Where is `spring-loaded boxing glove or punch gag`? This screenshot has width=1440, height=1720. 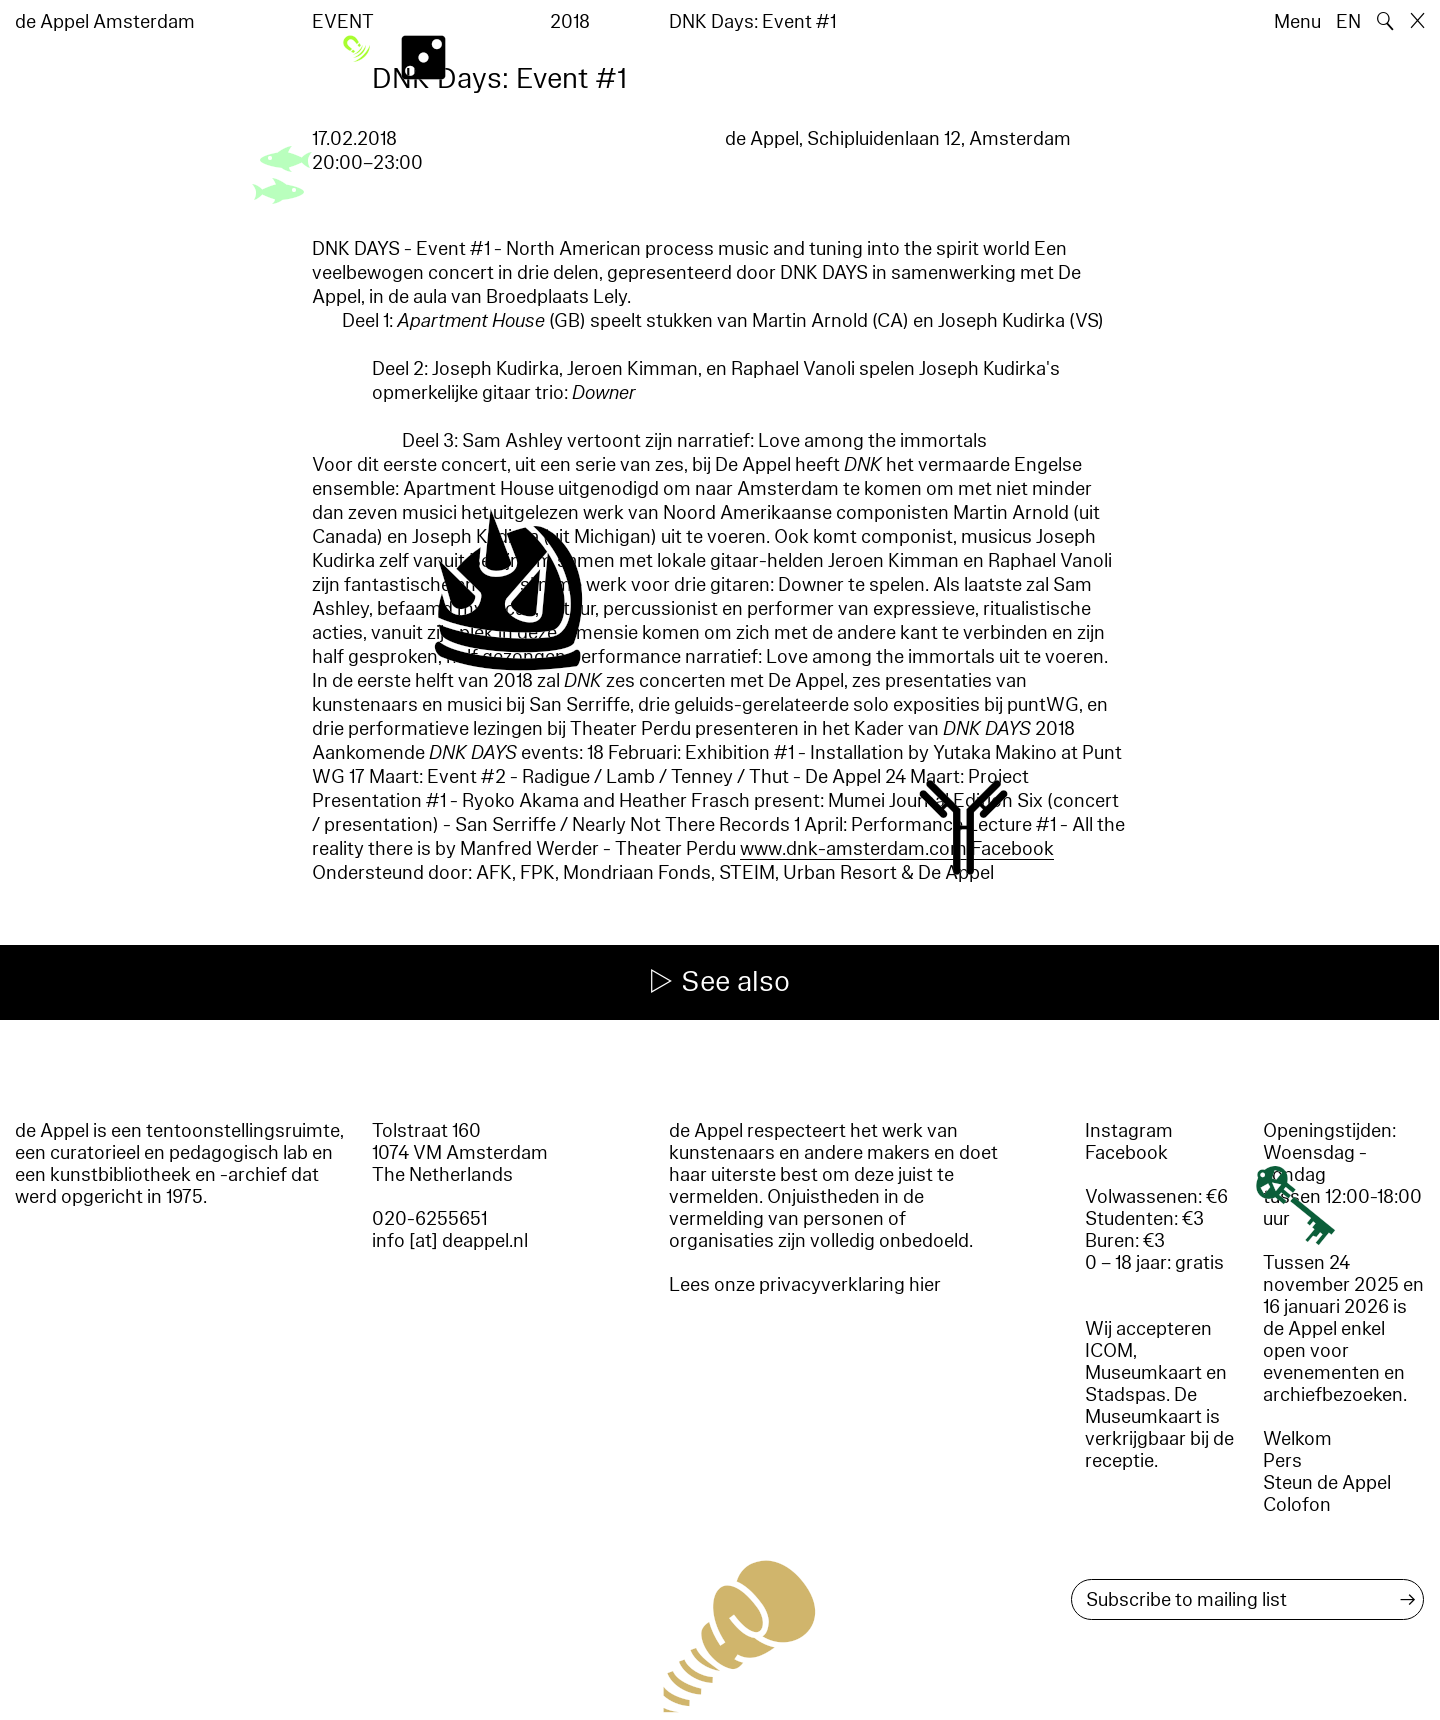
spring-loaded boxing glove or punch gag is located at coordinates (738, 1636).